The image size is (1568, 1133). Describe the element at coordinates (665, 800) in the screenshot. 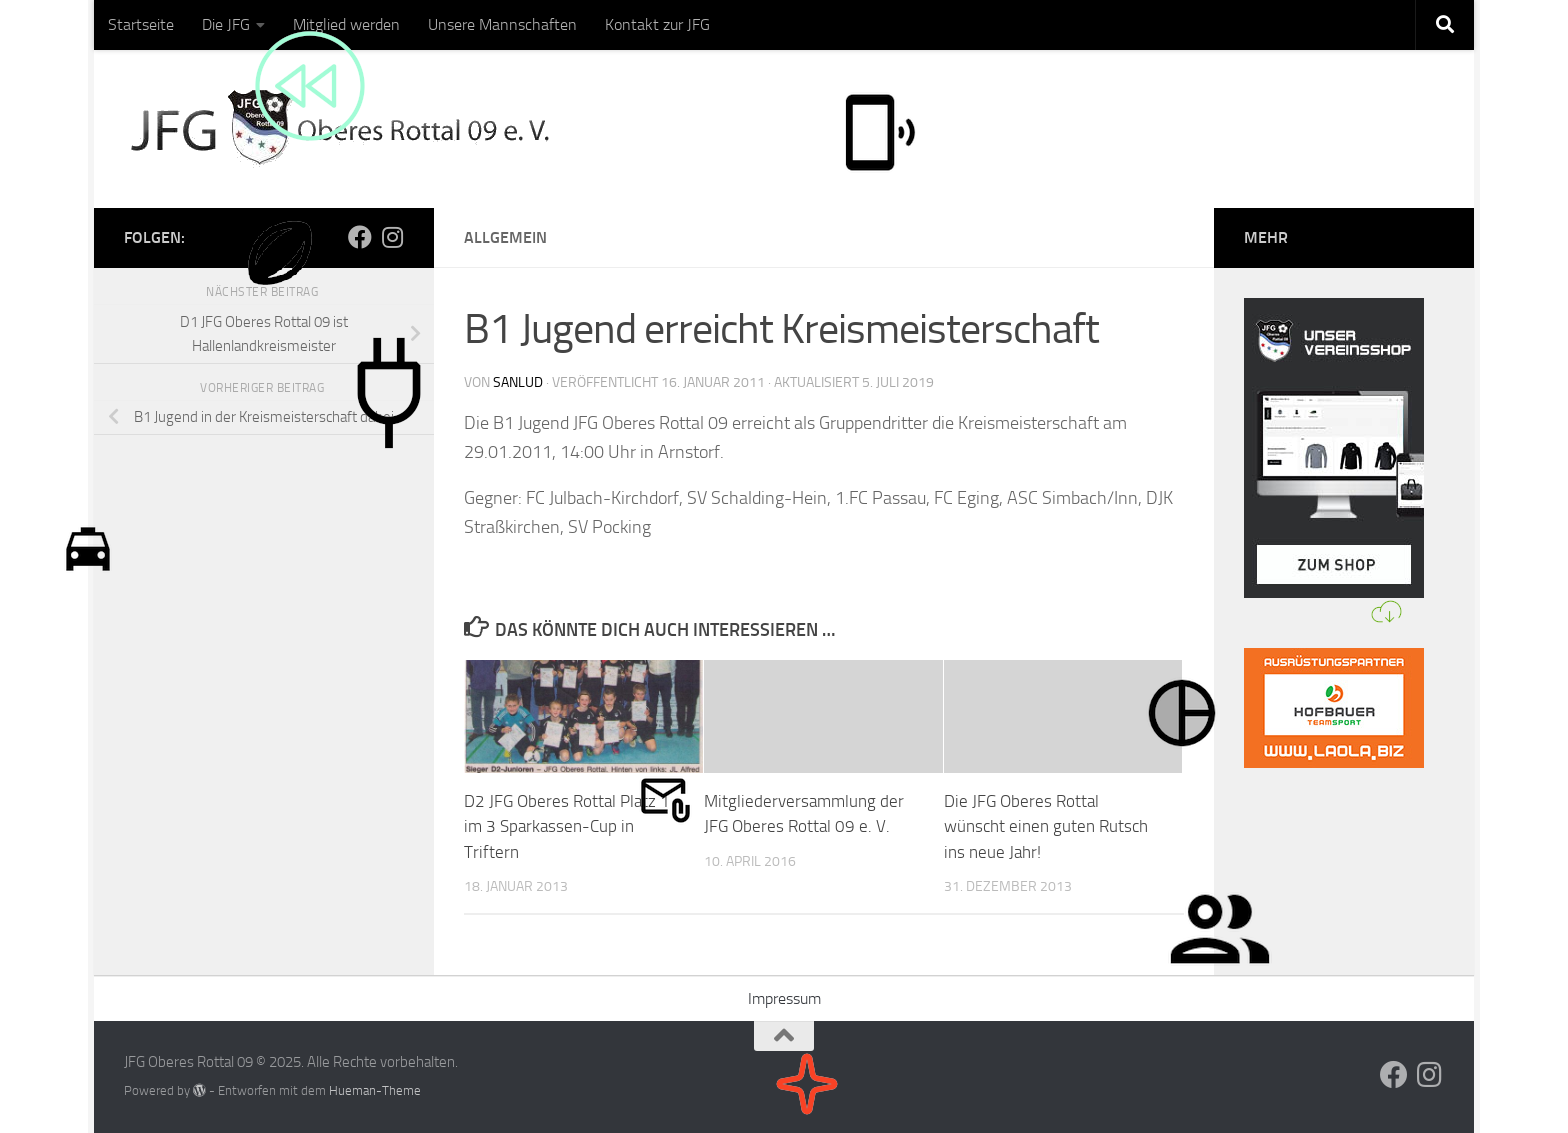

I see `attach a file to an email` at that location.